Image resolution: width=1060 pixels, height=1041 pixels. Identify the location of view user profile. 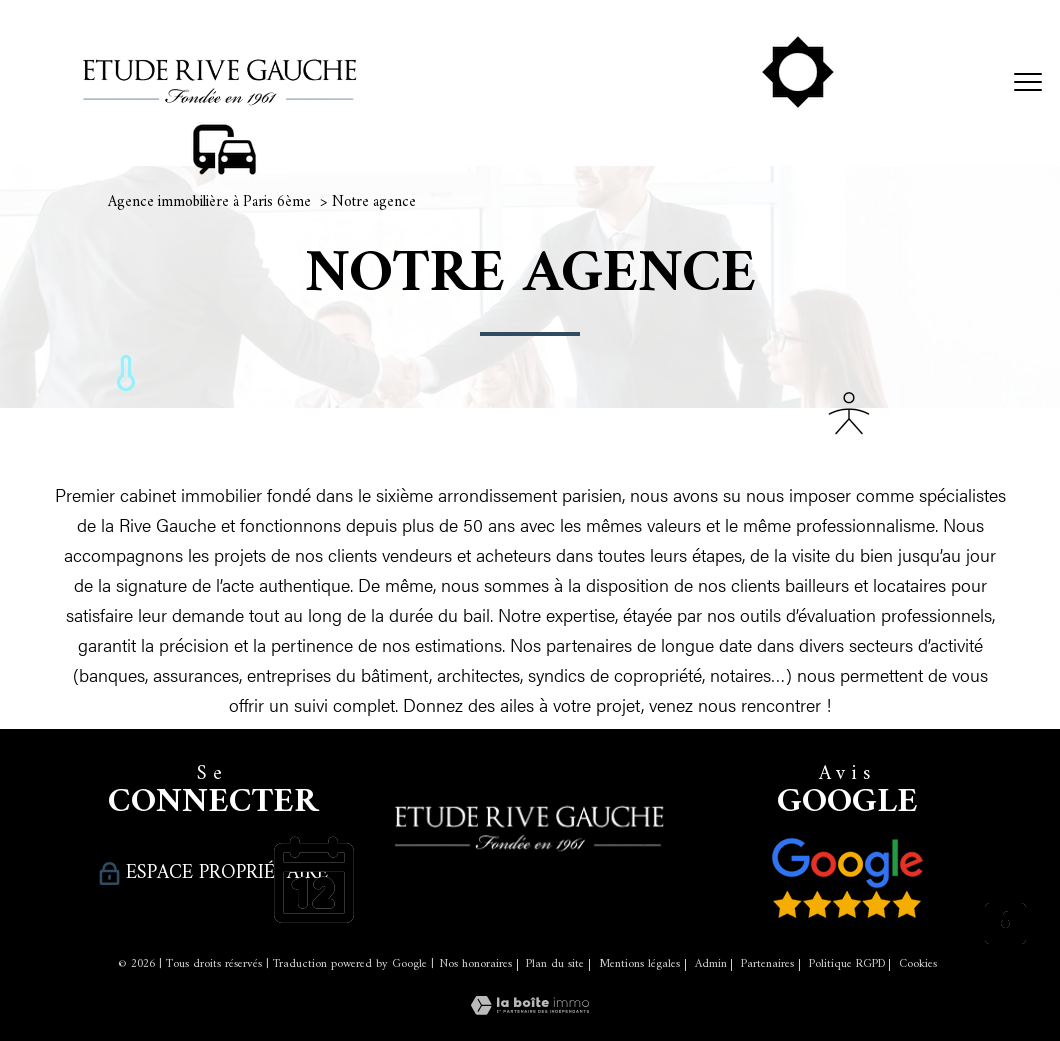
(849, 414).